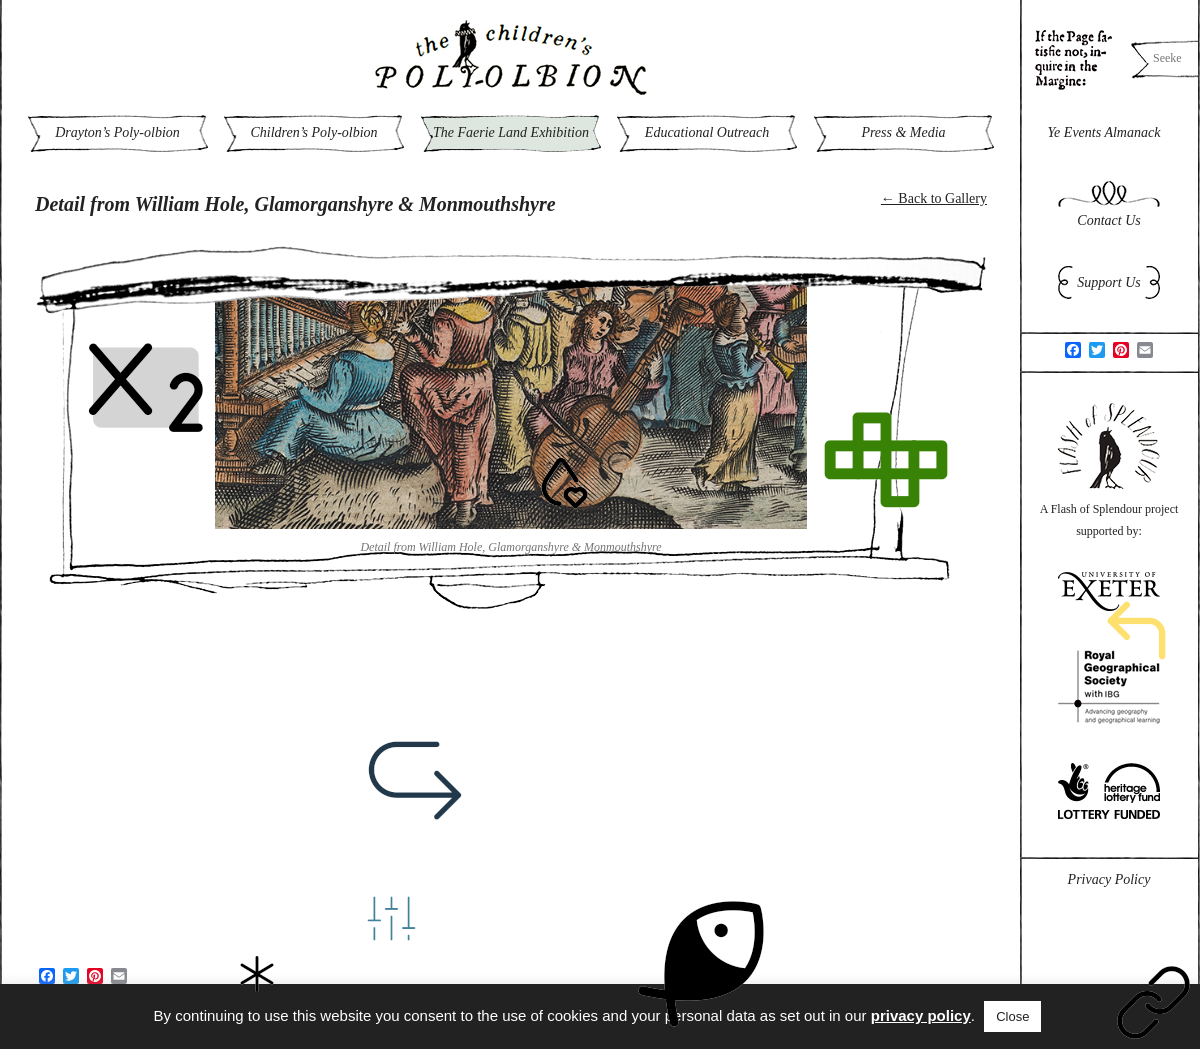  Describe the element at coordinates (139, 385) in the screenshot. I see `apply subscript formatting to selected text` at that location.